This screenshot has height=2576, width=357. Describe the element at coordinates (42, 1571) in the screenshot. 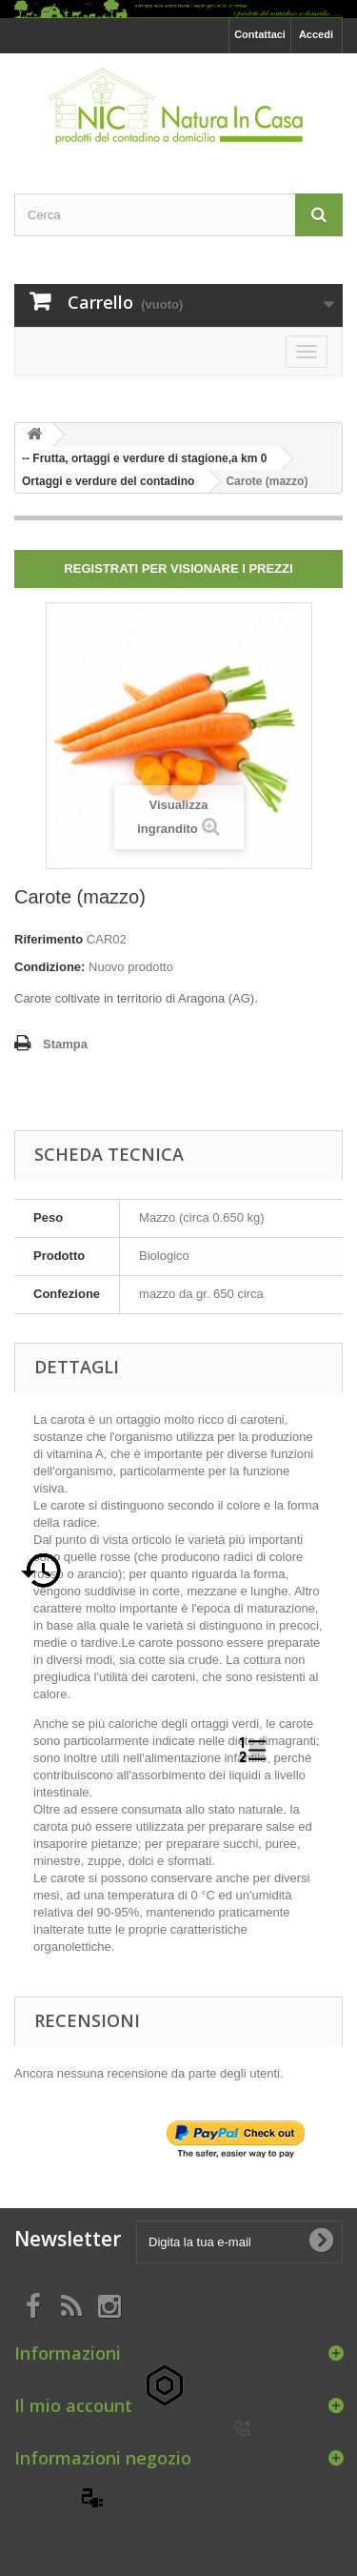

I see `view browsing or activity history` at that location.